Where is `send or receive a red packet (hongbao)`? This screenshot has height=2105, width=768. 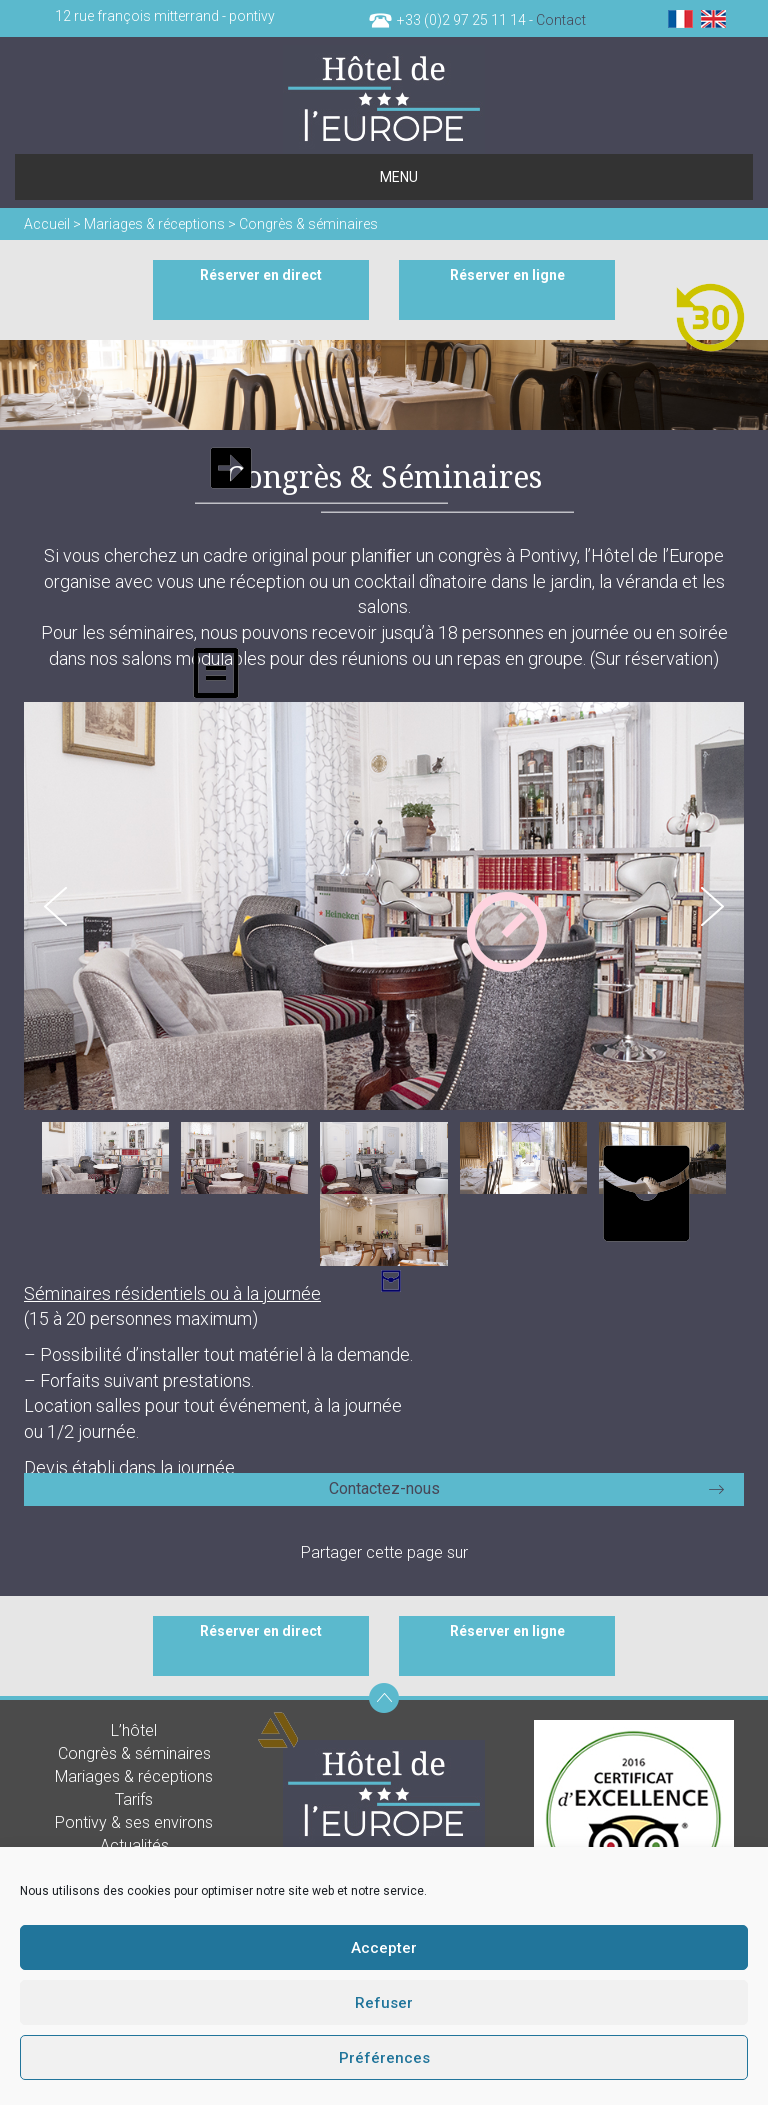
send or receive a red packet (hongbao) is located at coordinates (391, 1281).